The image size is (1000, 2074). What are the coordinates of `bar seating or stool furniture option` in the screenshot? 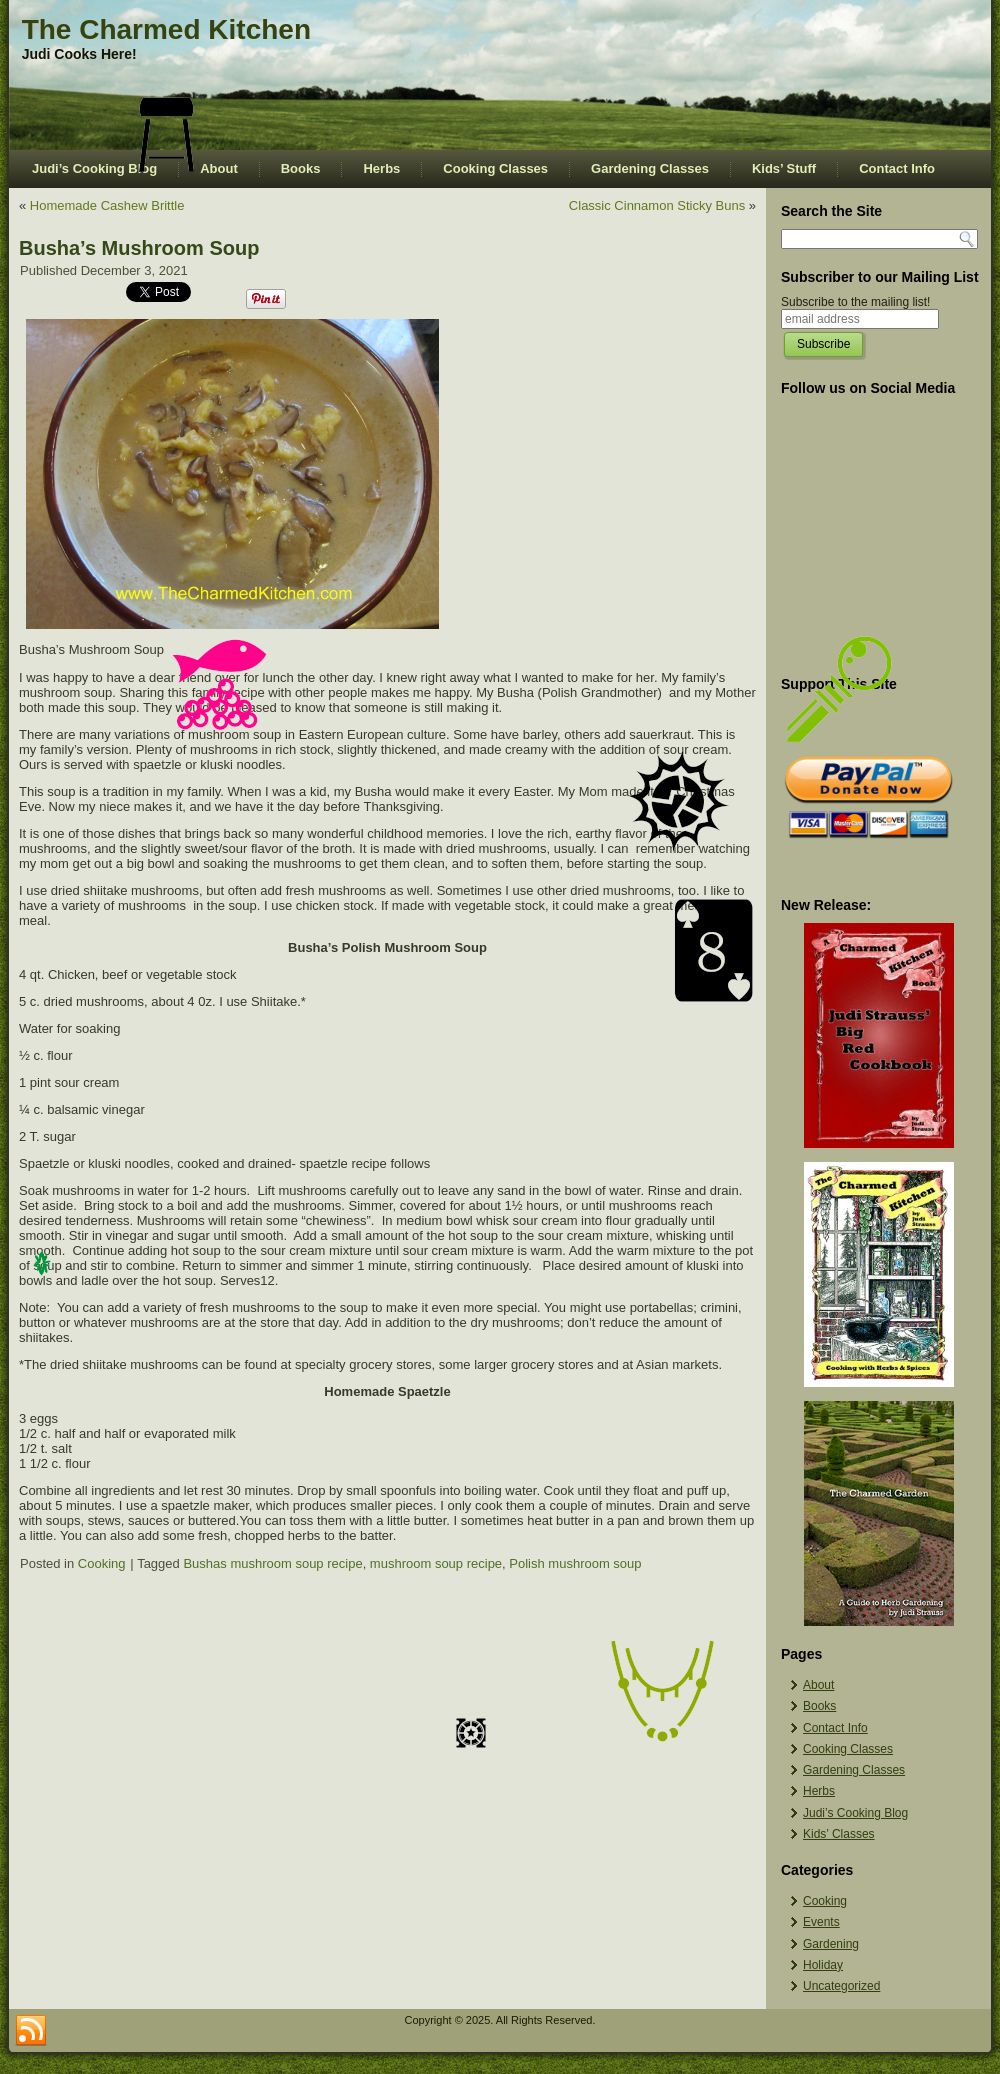 It's located at (166, 133).